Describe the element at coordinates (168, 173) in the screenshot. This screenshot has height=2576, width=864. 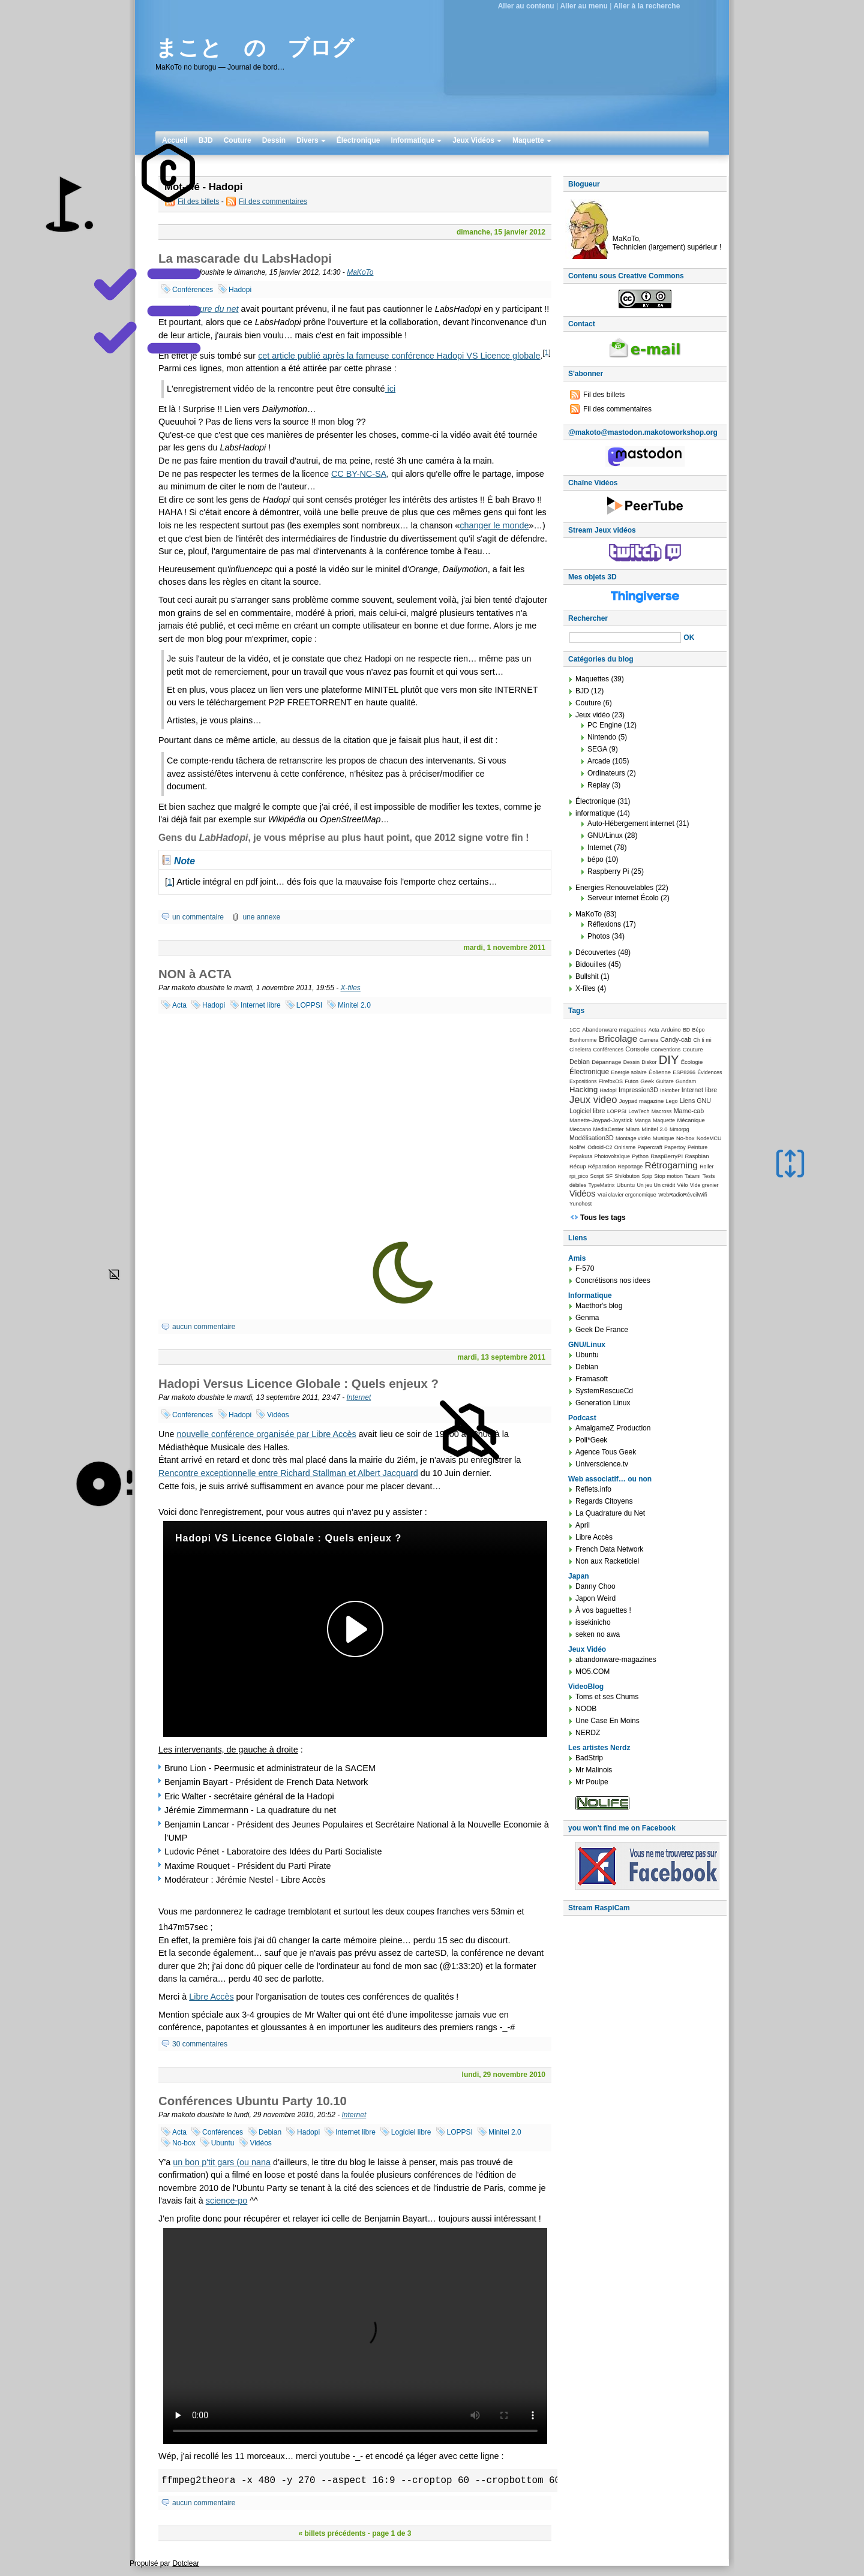
I see `indicates copyright status or protected content` at that location.